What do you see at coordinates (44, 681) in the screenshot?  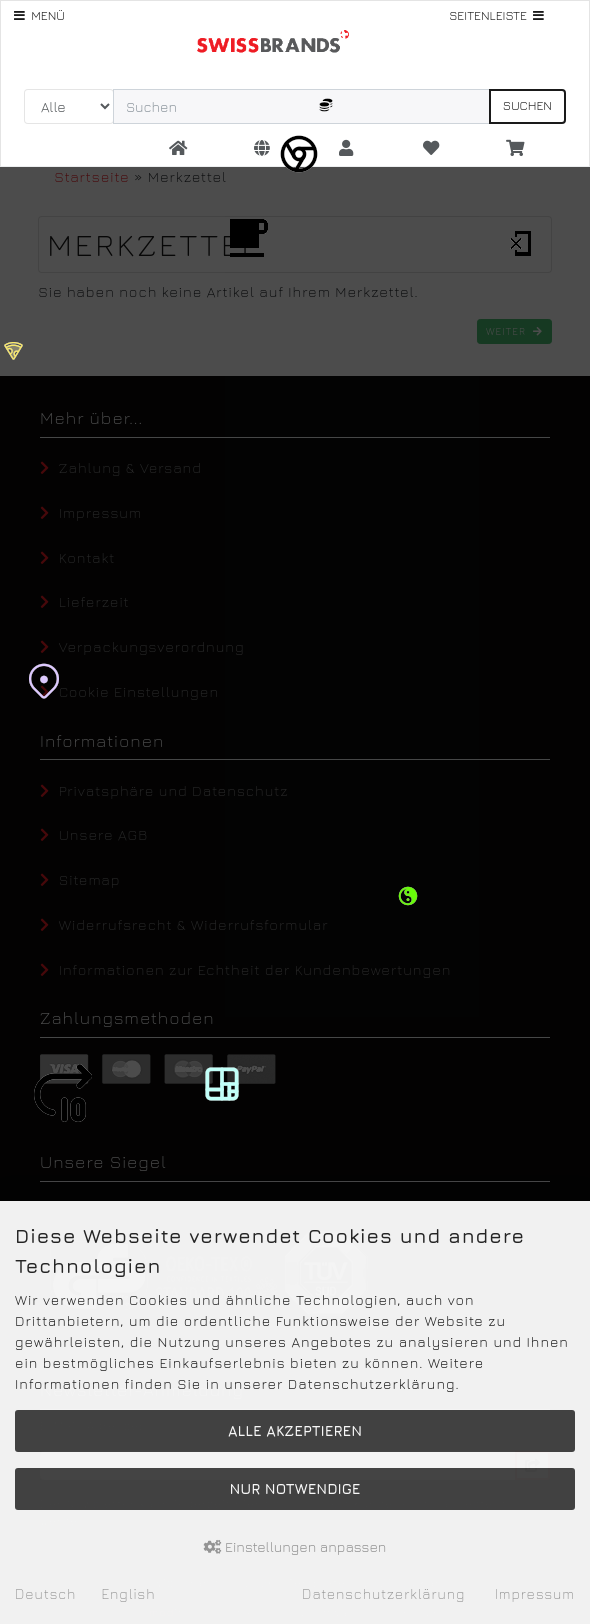 I see `view location on map` at bounding box center [44, 681].